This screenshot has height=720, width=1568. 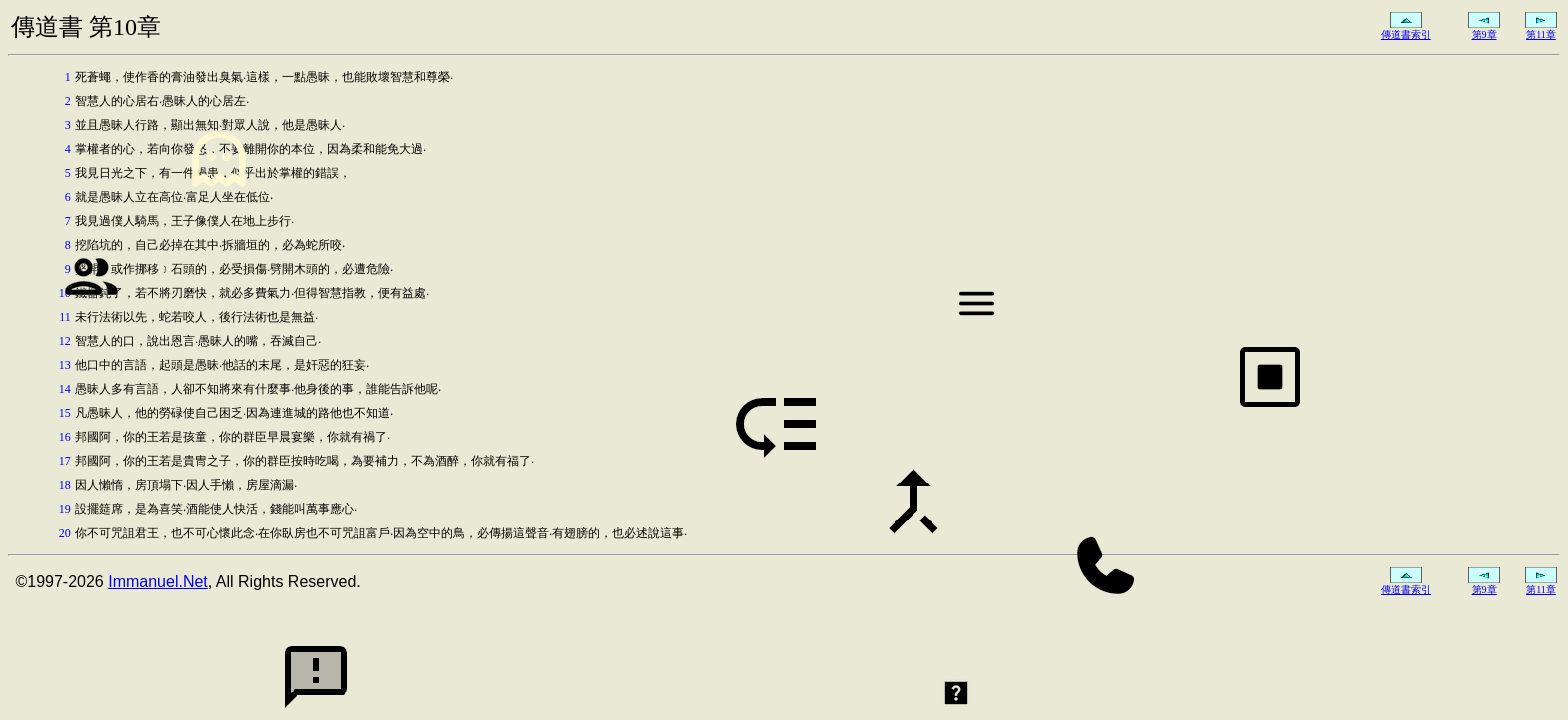 I want to click on stop or halt media playback, so click(x=1270, y=377).